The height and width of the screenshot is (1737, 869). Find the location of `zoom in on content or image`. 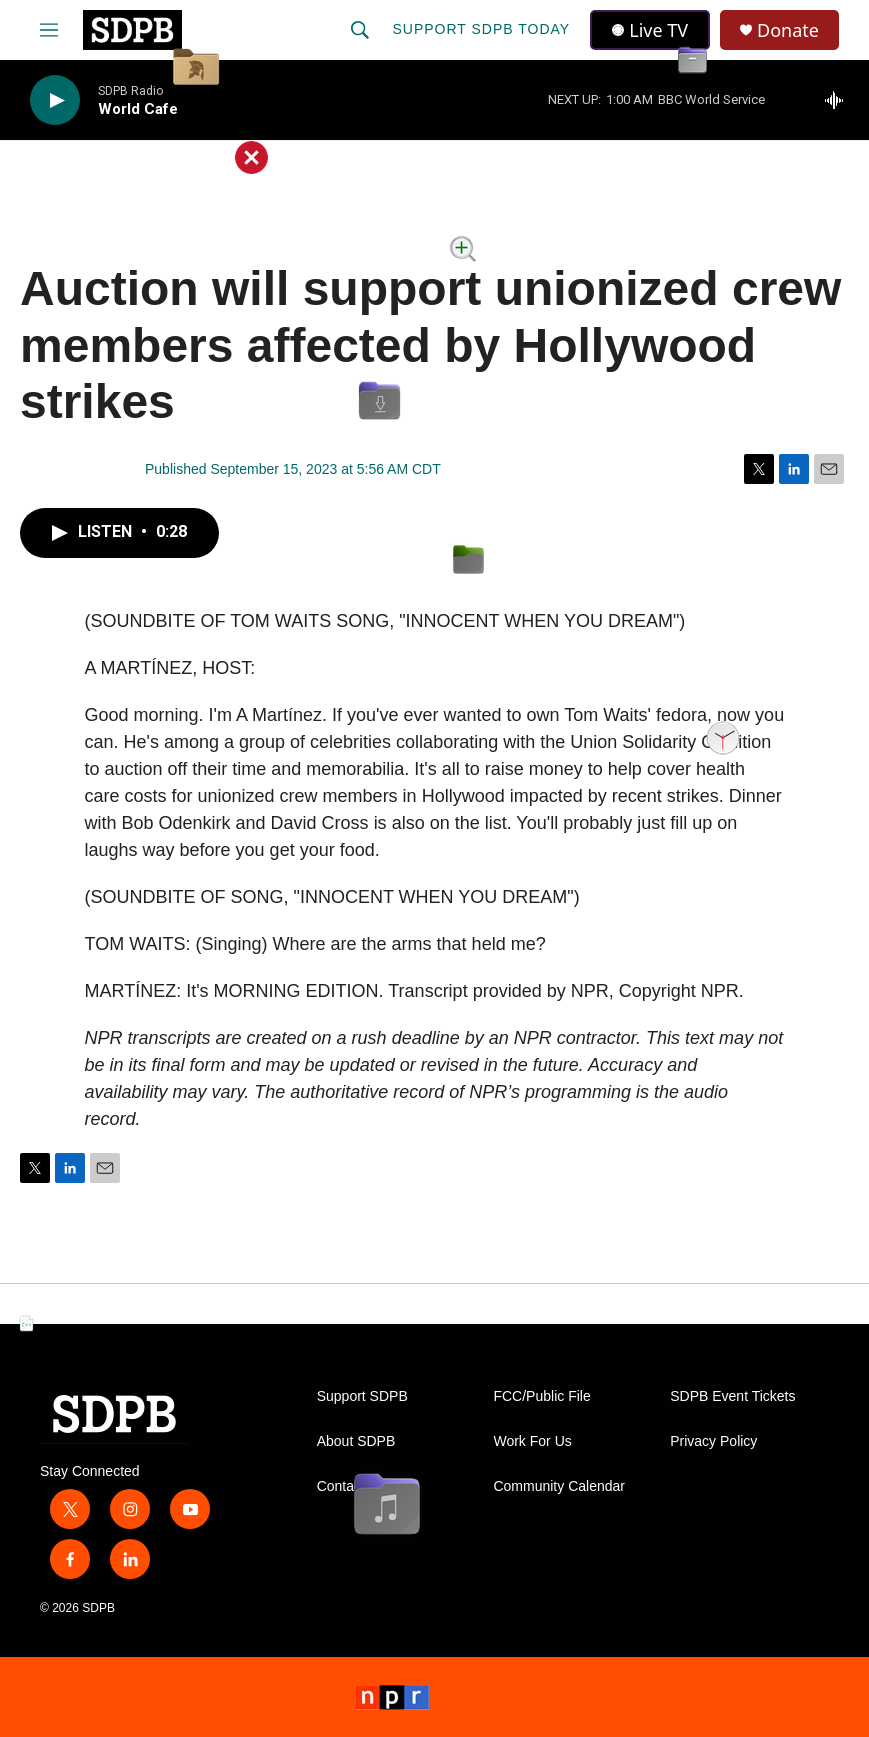

zoom in on content or image is located at coordinates (463, 249).